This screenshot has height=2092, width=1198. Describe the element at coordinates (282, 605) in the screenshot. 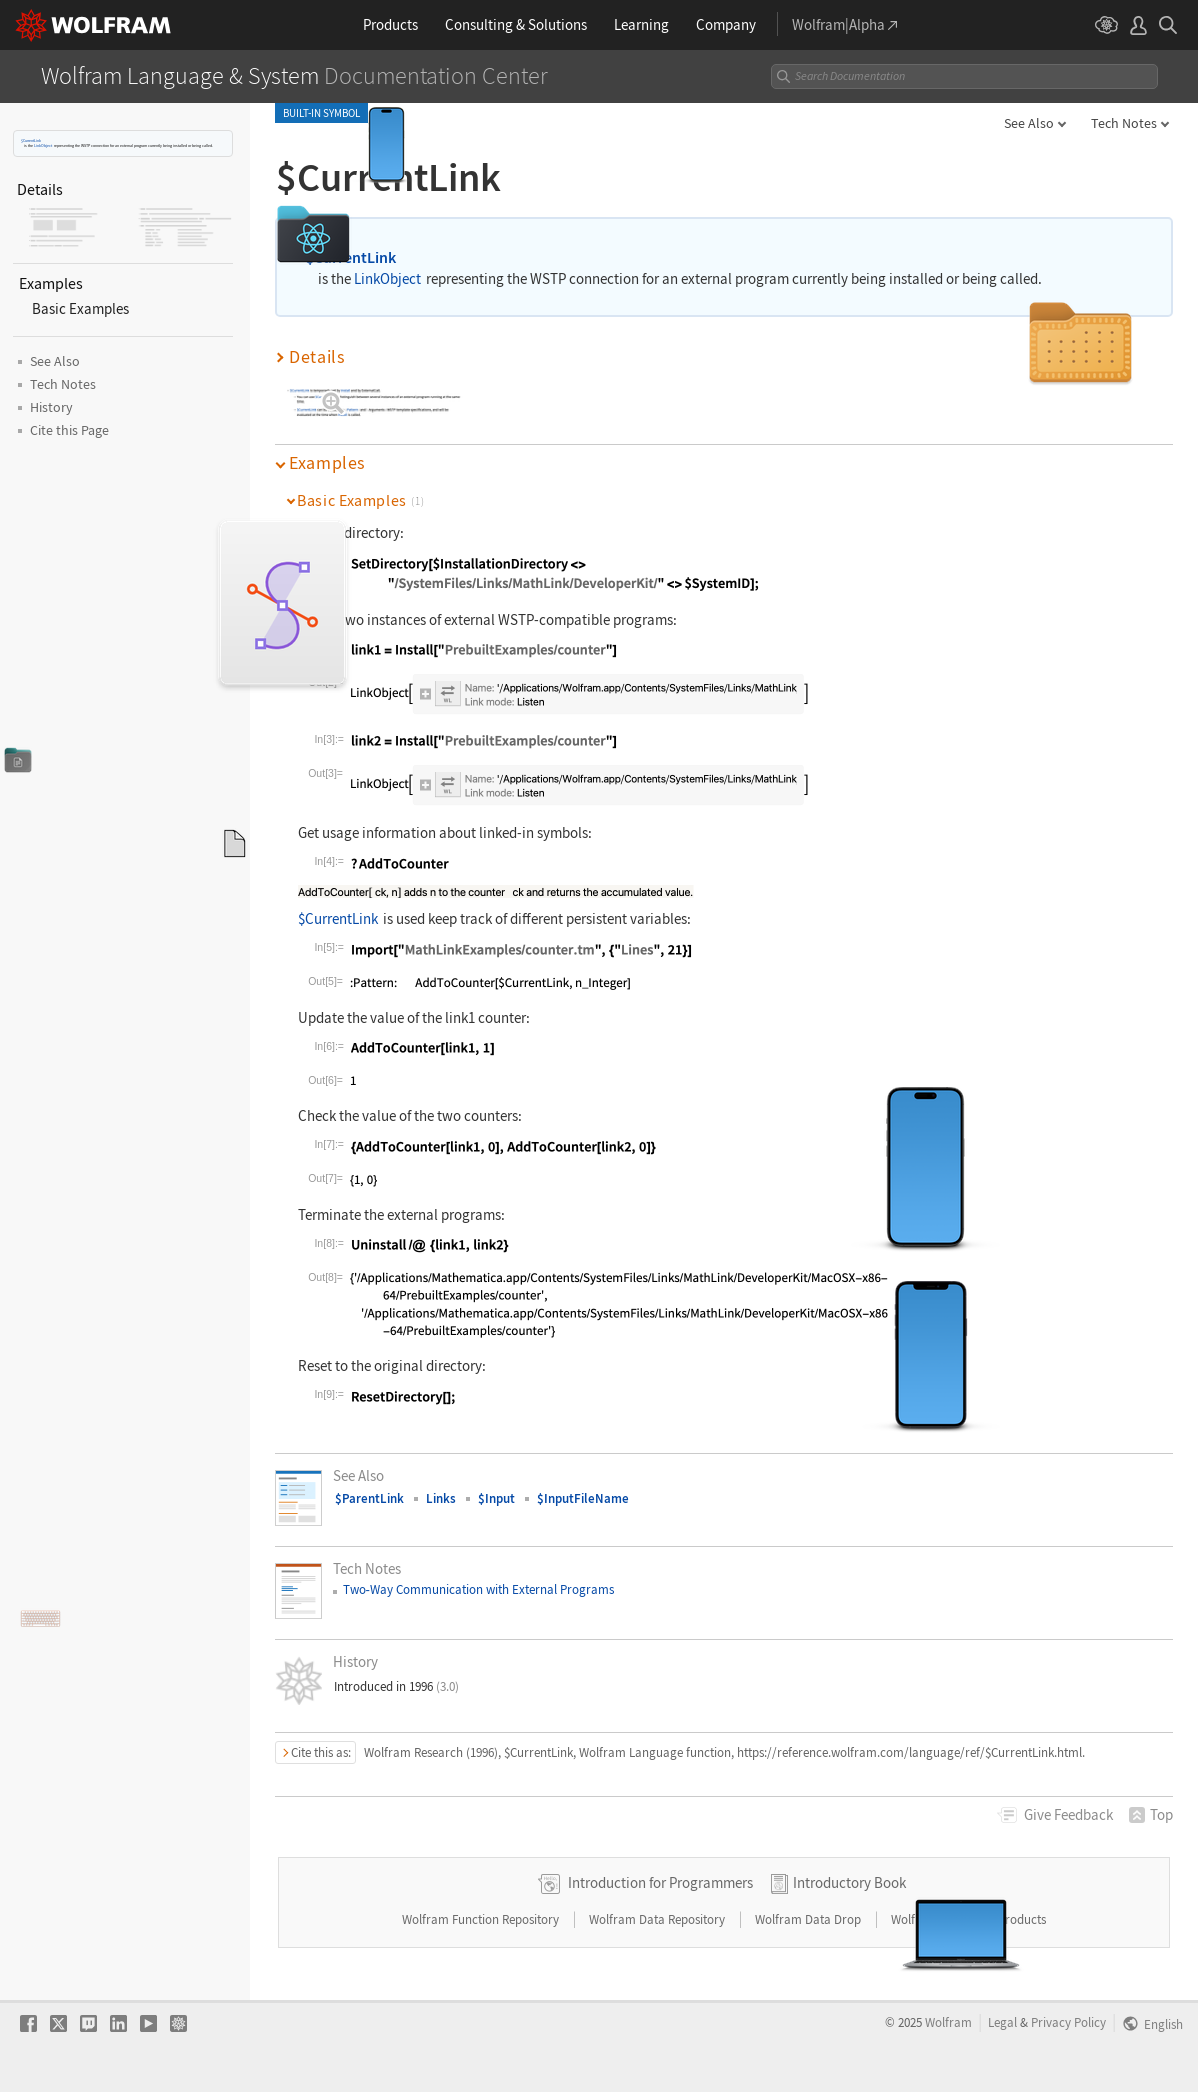

I see `open a drawing template file` at that location.